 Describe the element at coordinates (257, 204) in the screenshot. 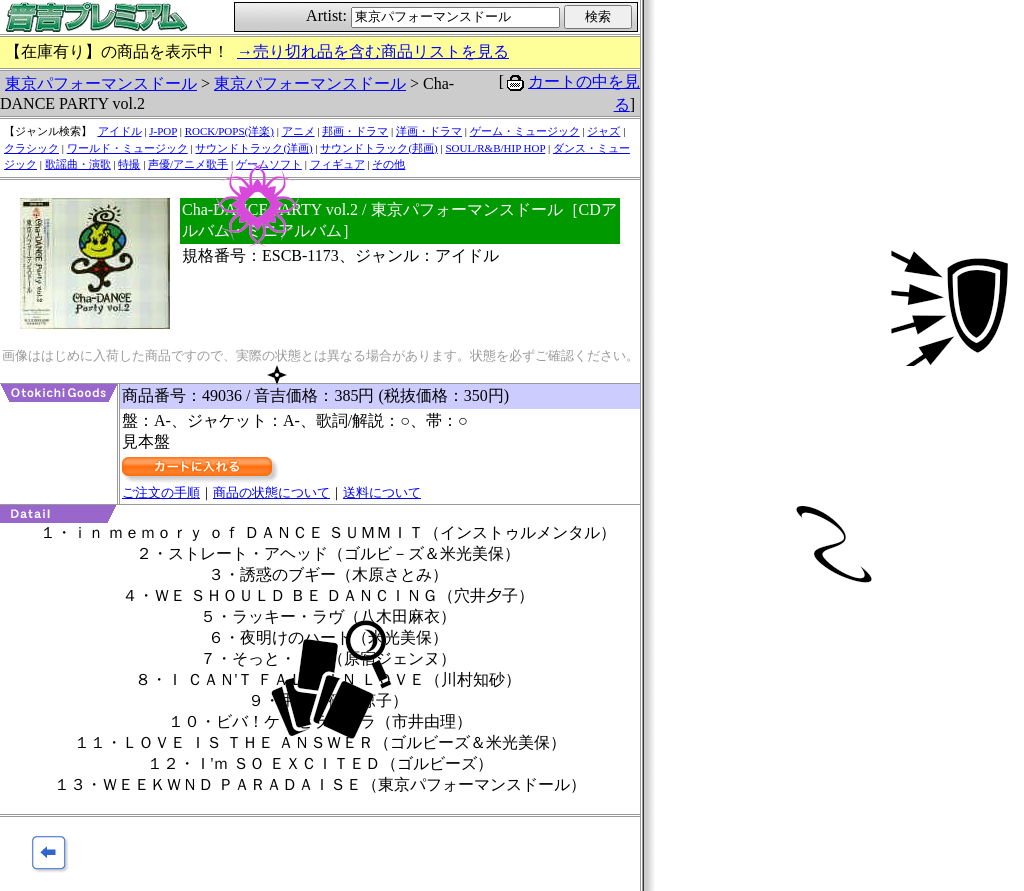

I see `decorative design element or divider` at that location.